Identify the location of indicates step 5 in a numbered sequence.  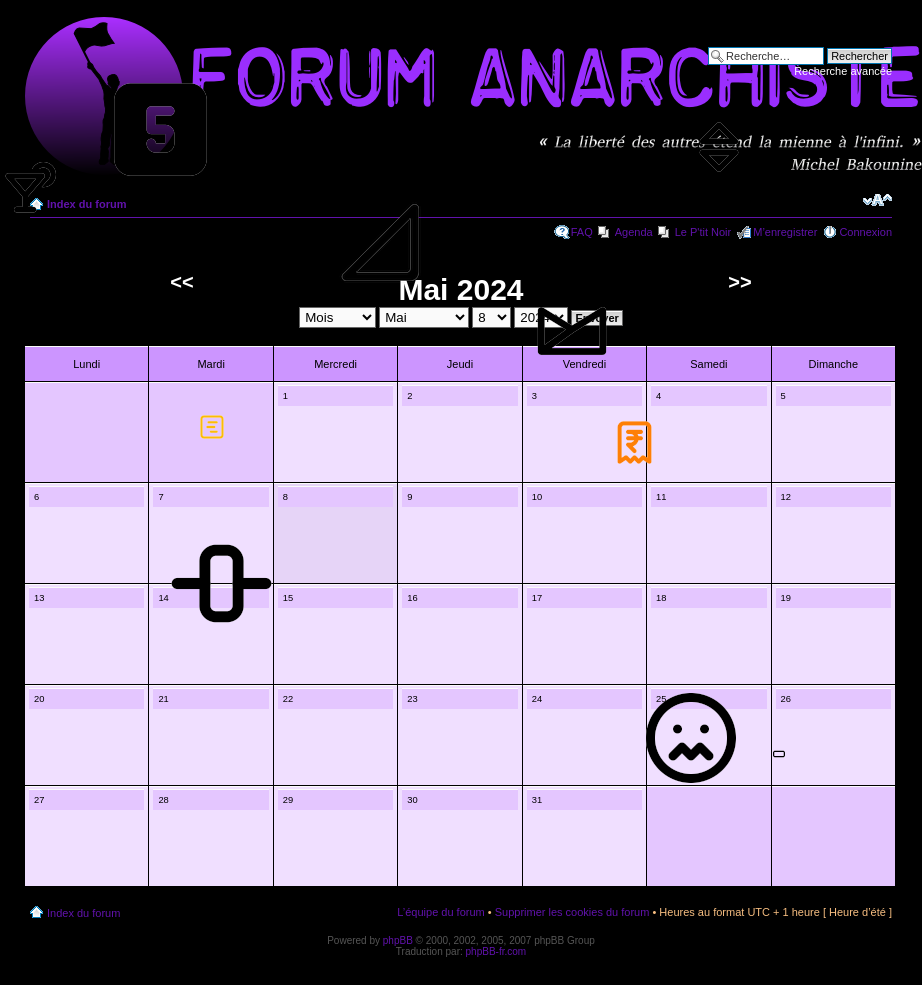
(160, 129).